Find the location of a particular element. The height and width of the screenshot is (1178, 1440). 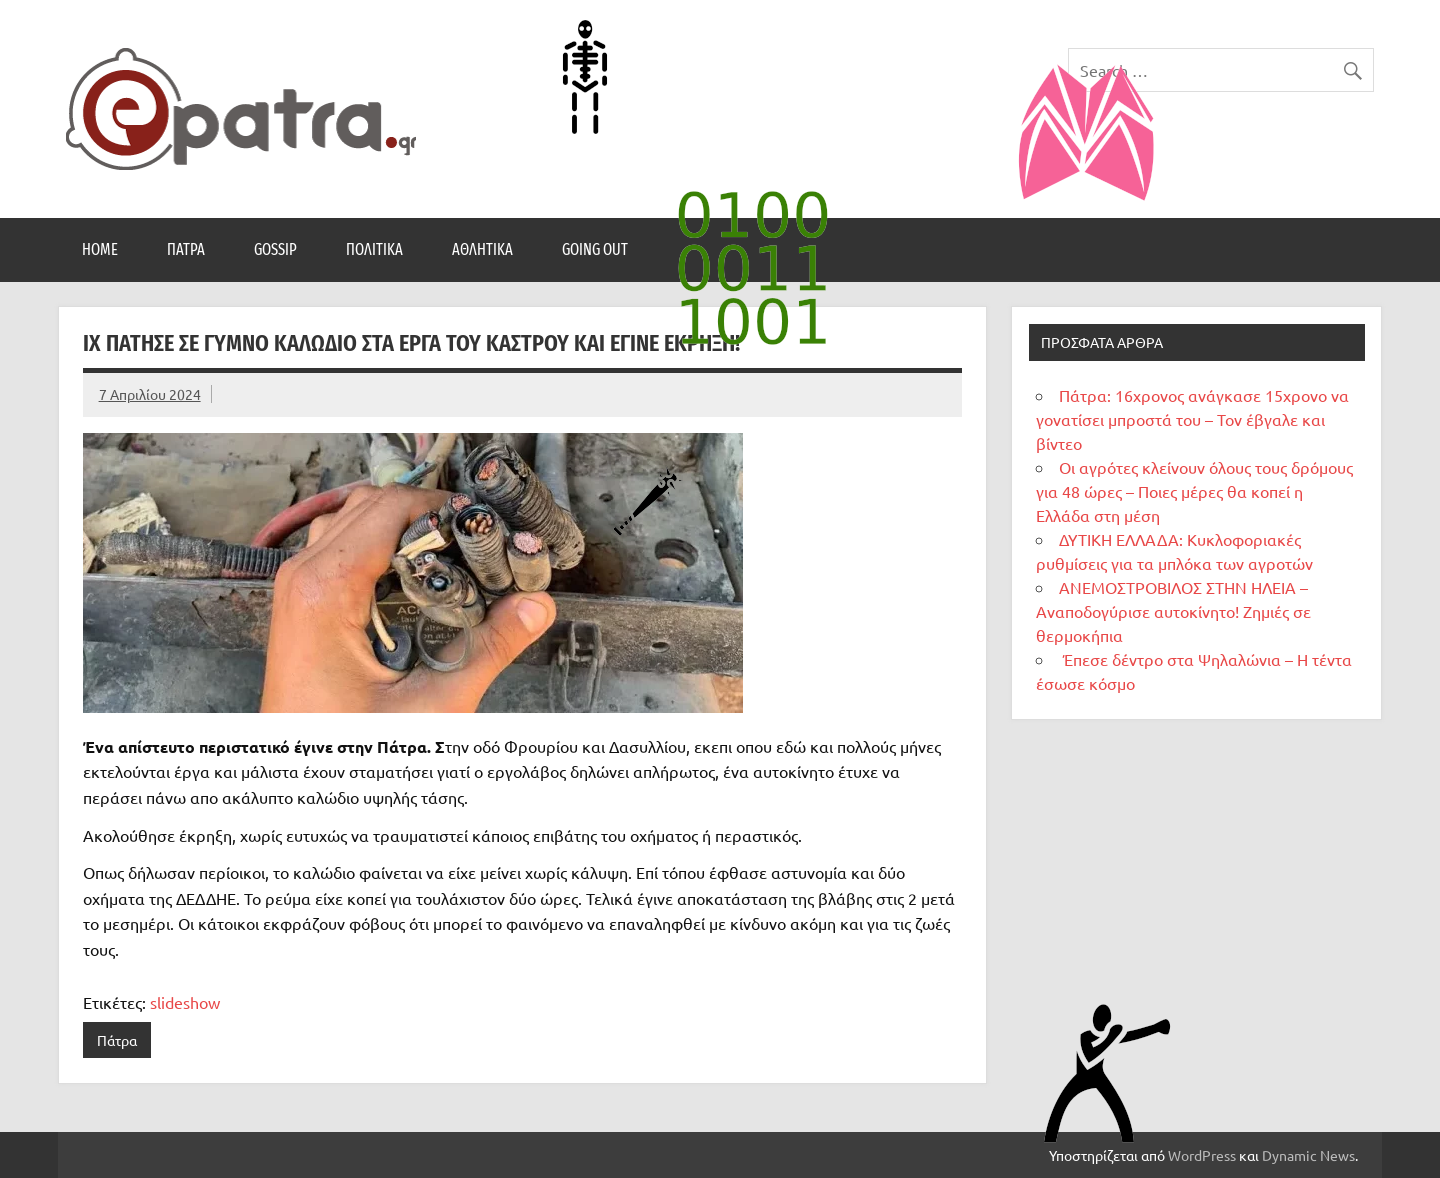

select spiked bat as your weapon is located at coordinates (648, 501).